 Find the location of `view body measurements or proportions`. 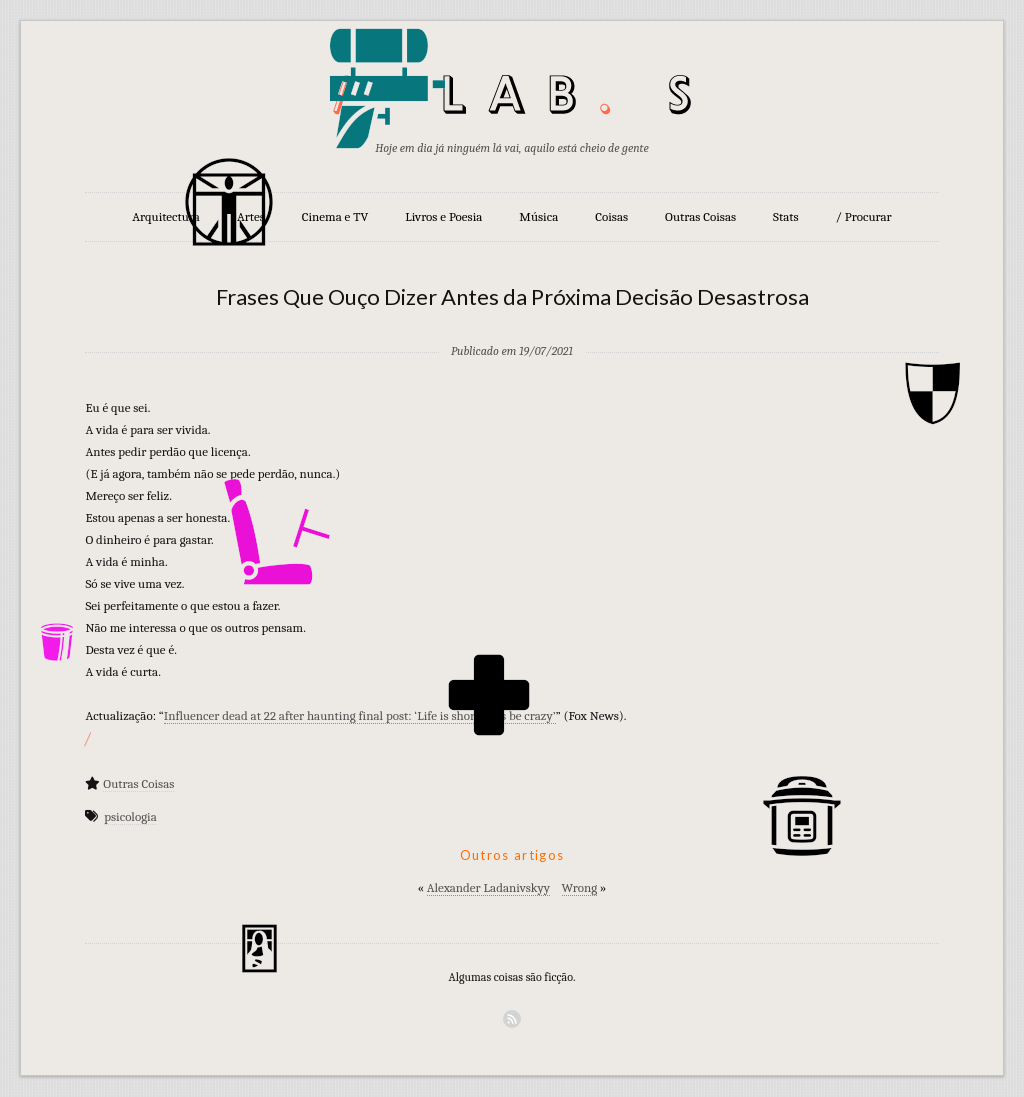

view body measurements or proportions is located at coordinates (229, 202).